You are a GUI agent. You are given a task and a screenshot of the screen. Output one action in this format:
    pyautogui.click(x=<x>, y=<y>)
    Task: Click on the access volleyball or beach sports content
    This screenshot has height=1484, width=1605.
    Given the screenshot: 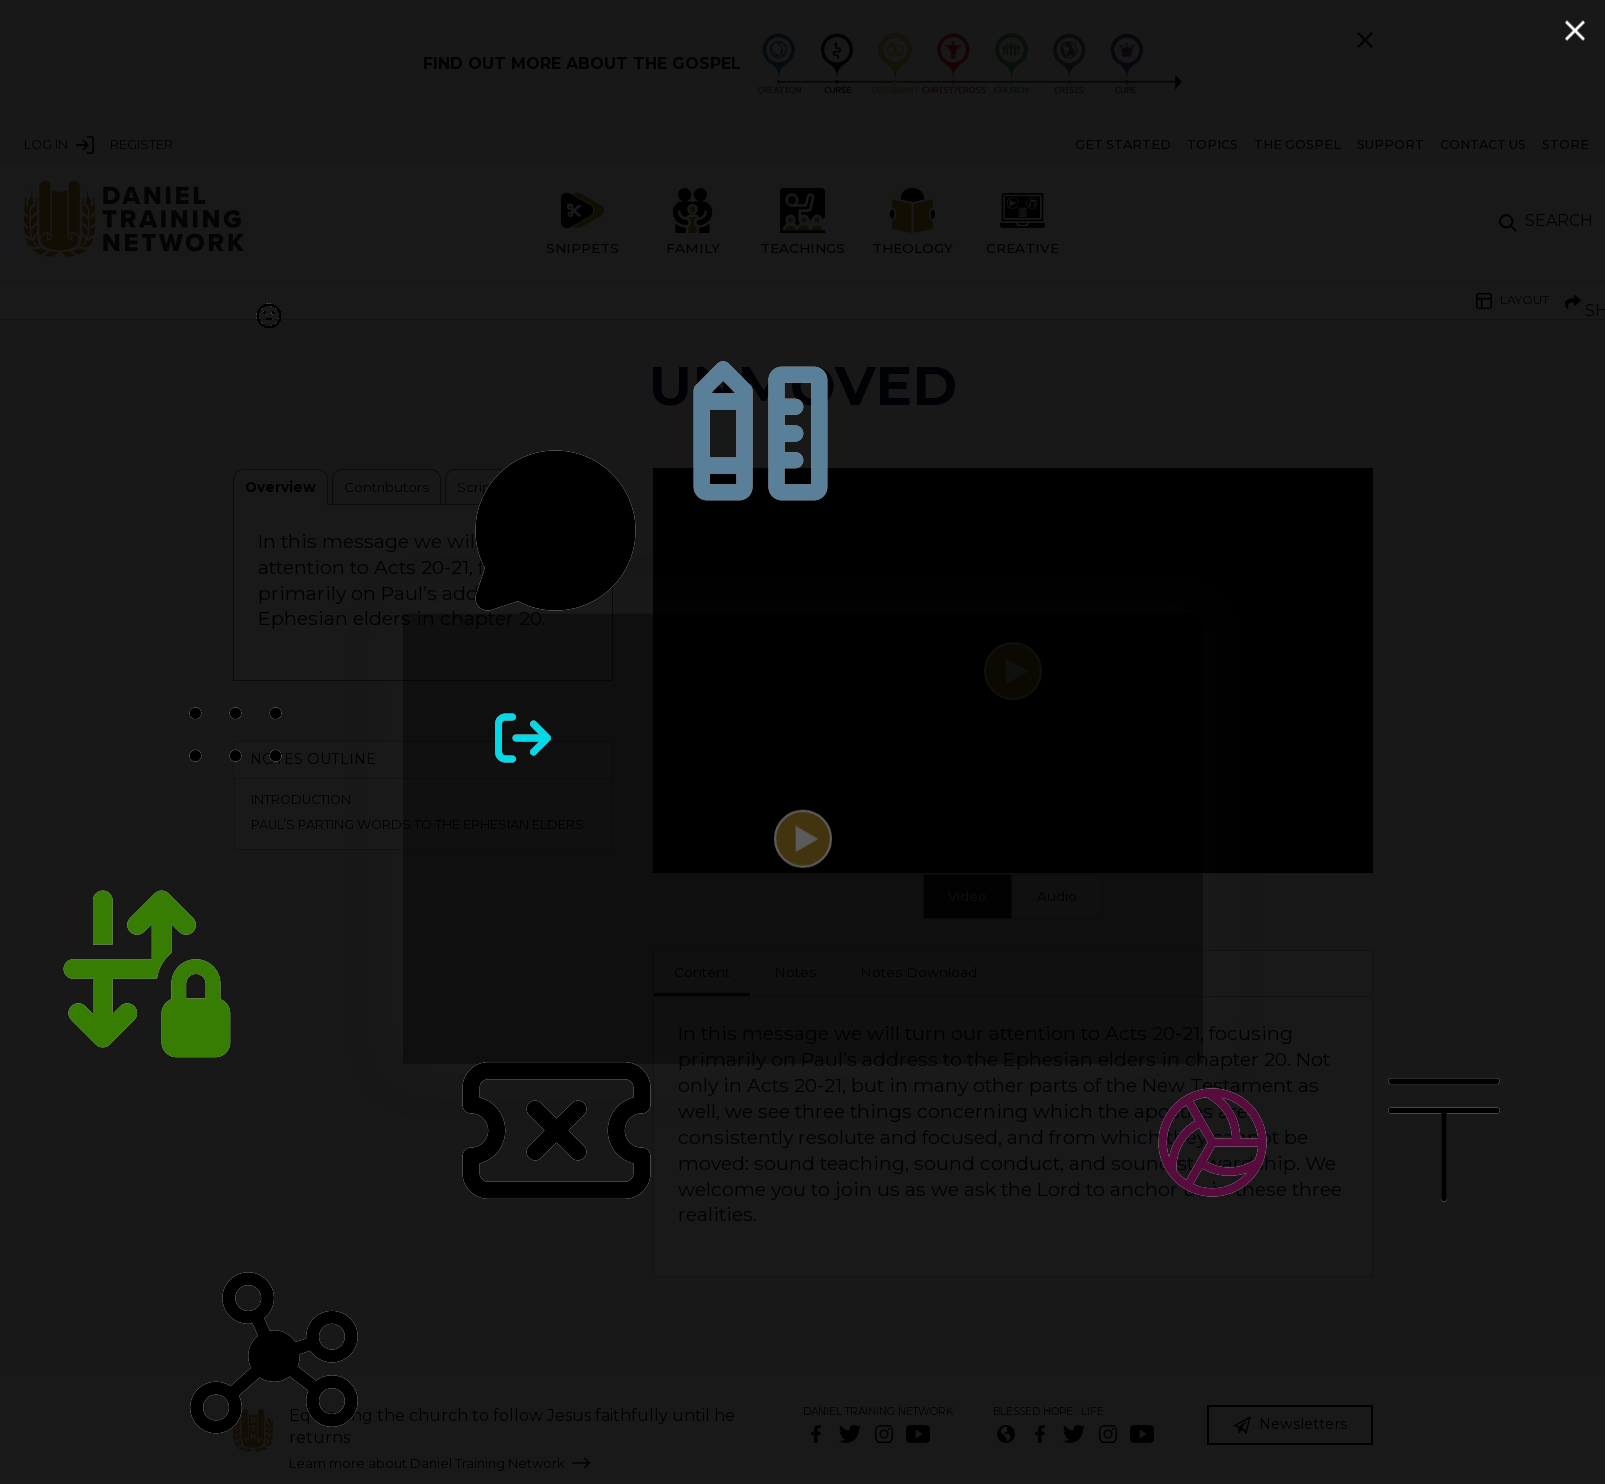 What is the action you would take?
    pyautogui.click(x=1212, y=1142)
    